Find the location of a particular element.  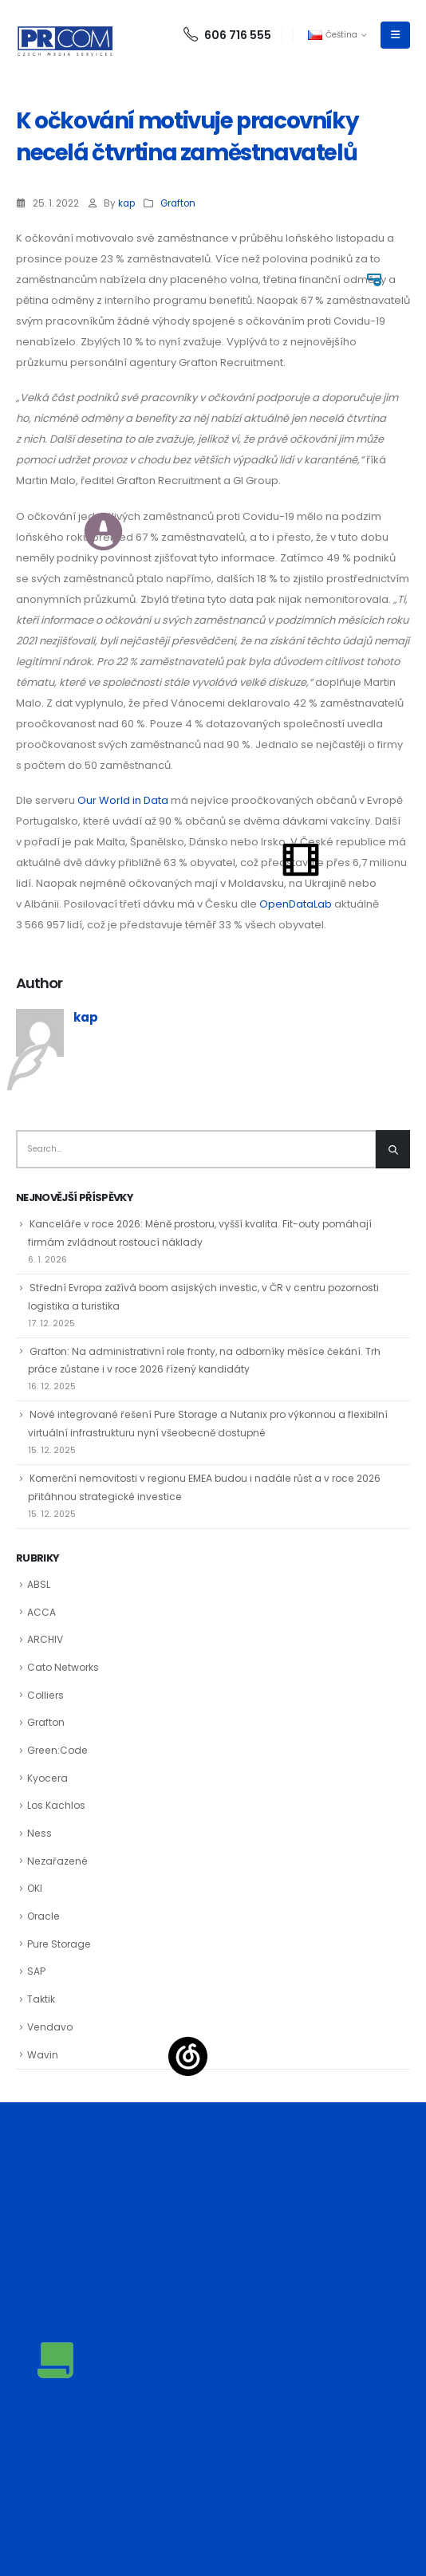

open markup or annotation tools is located at coordinates (103, 531).